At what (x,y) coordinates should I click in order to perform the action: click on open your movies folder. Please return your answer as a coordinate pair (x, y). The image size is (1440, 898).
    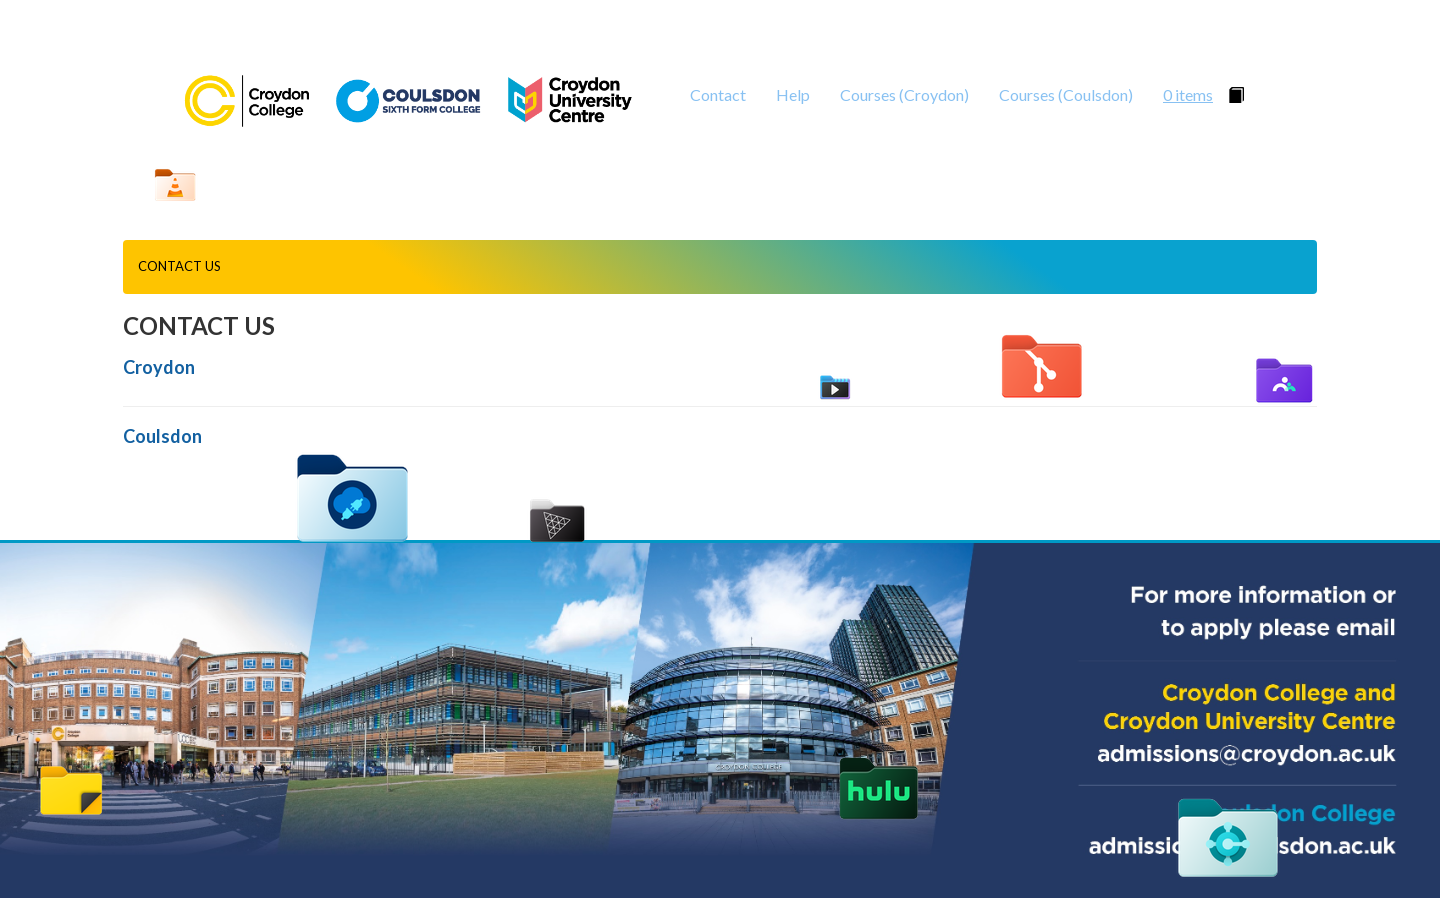
    Looking at the image, I should click on (835, 388).